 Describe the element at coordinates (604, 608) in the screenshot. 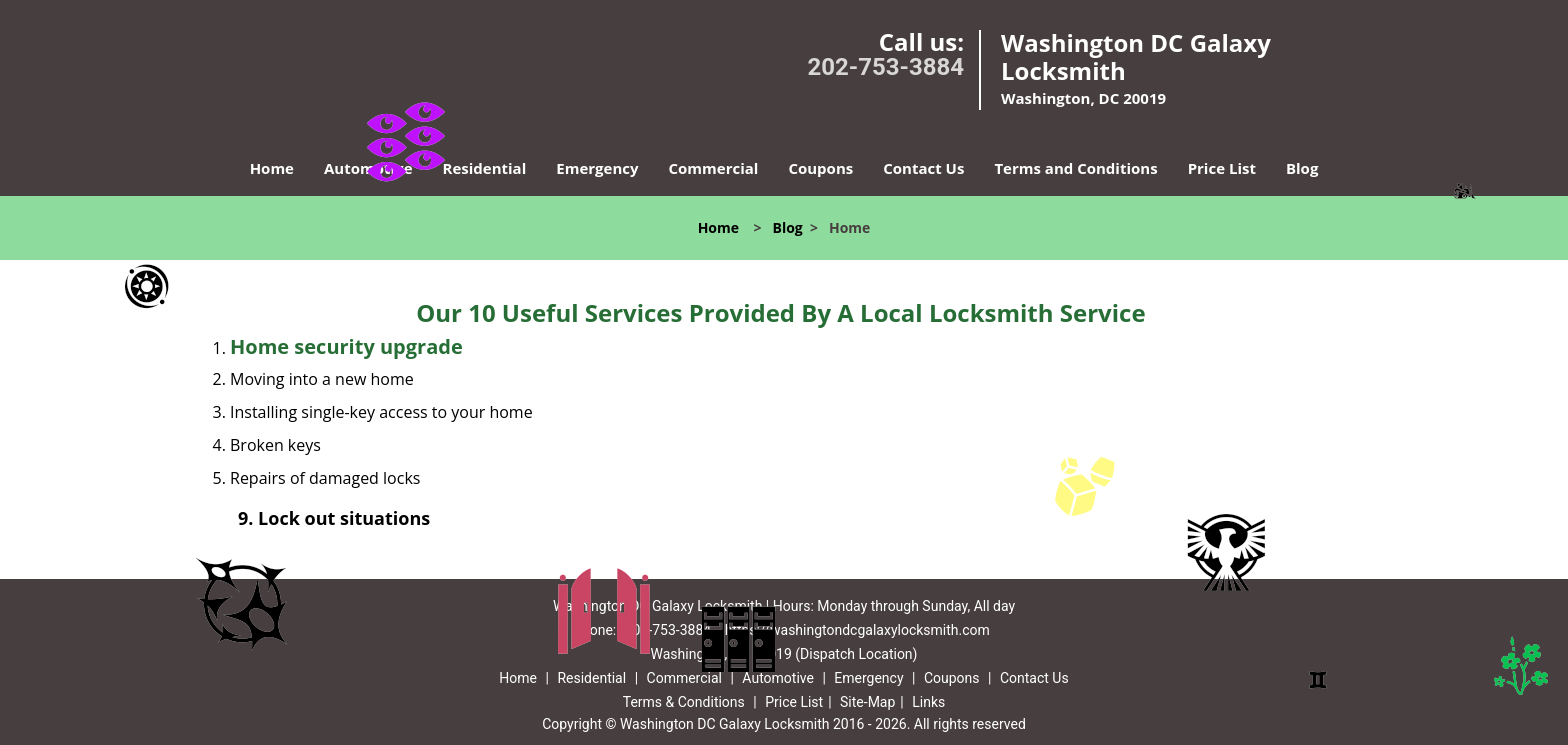

I see `enter a new area or level` at that location.